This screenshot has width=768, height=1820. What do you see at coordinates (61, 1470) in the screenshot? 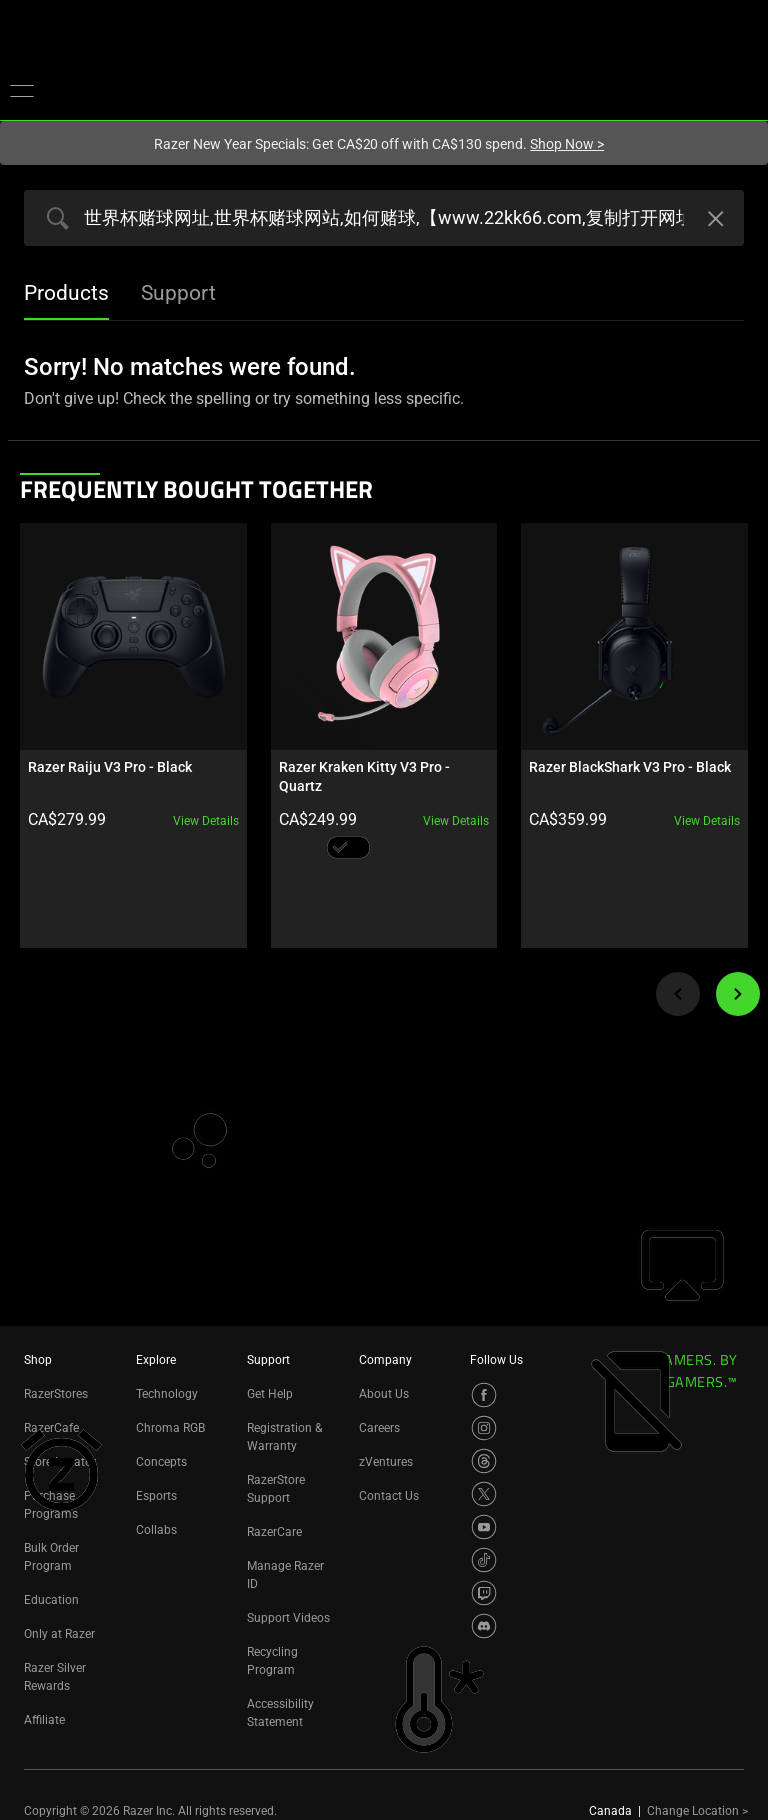
I see `snooze an alarm or reminder` at bounding box center [61, 1470].